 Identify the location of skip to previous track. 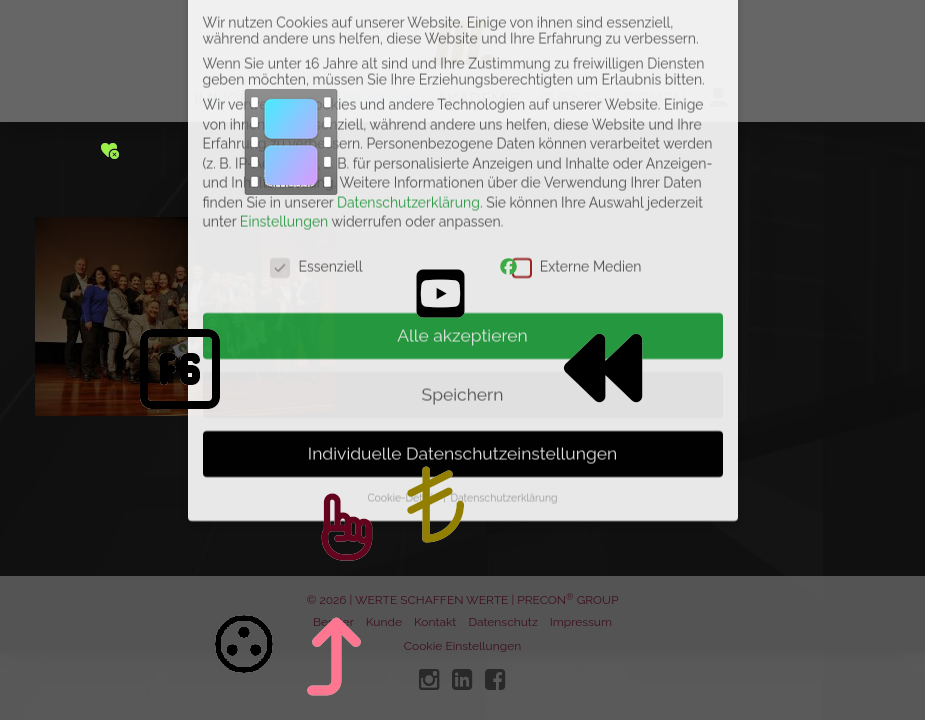
(608, 368).